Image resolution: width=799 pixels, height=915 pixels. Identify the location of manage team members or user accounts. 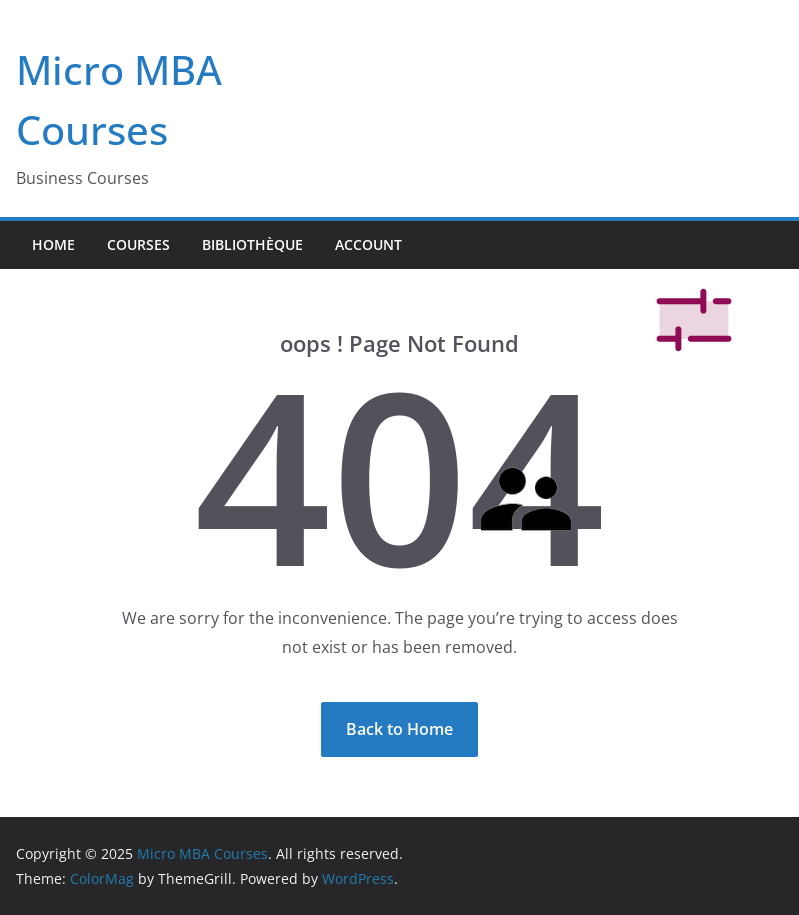
(526, 499).